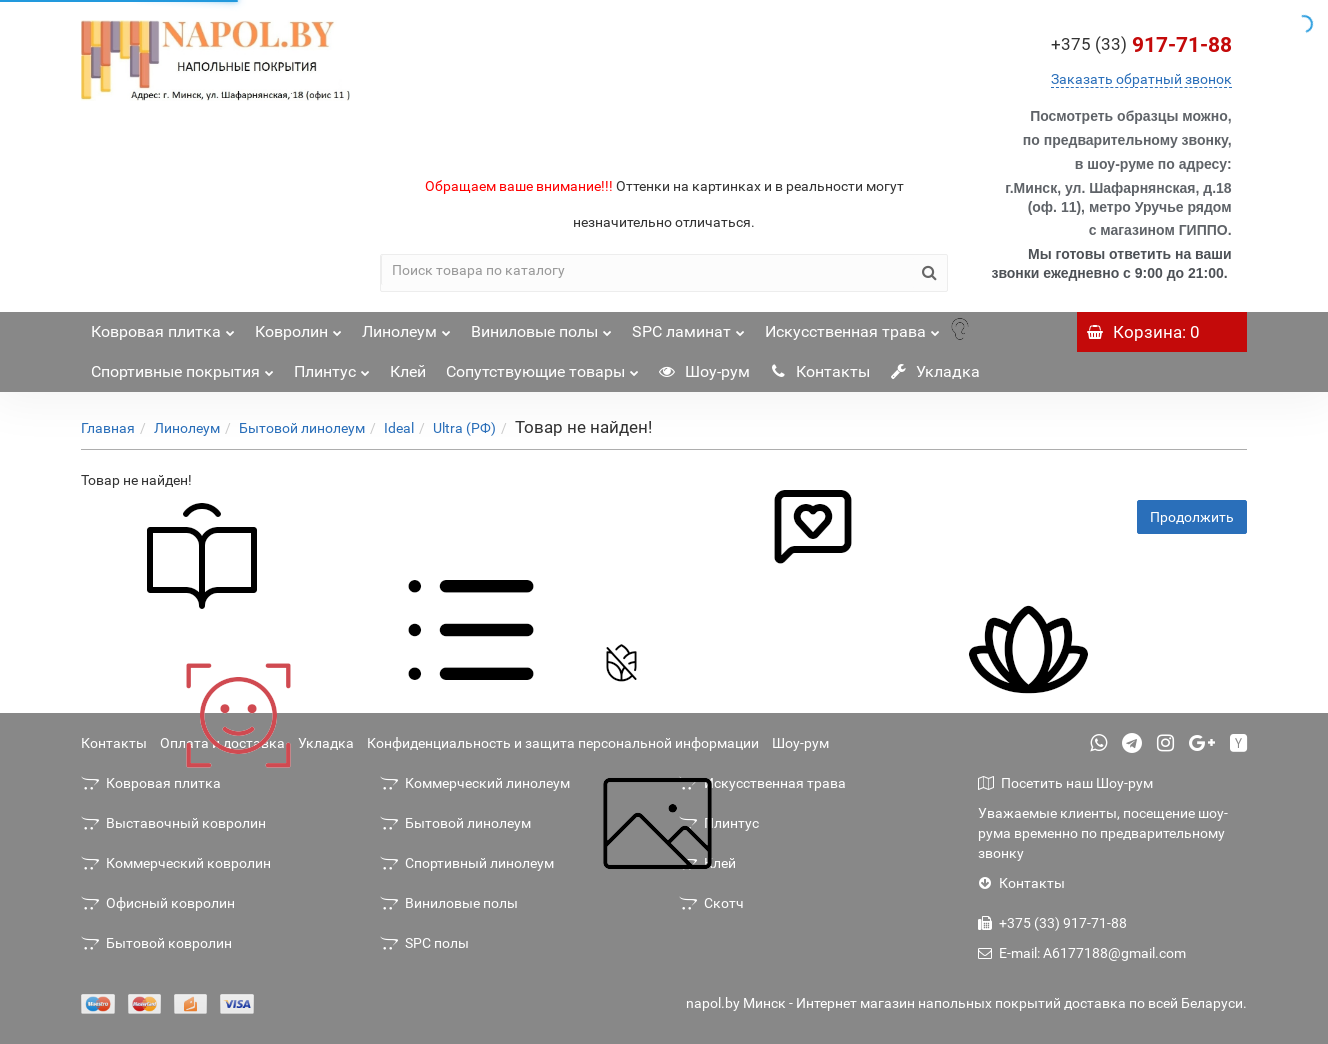 The height and width of the screenshot is (1044, 1328). Describe the element at coordinates (471, 630) in the screenshot. I see `view items in list format` at that location.